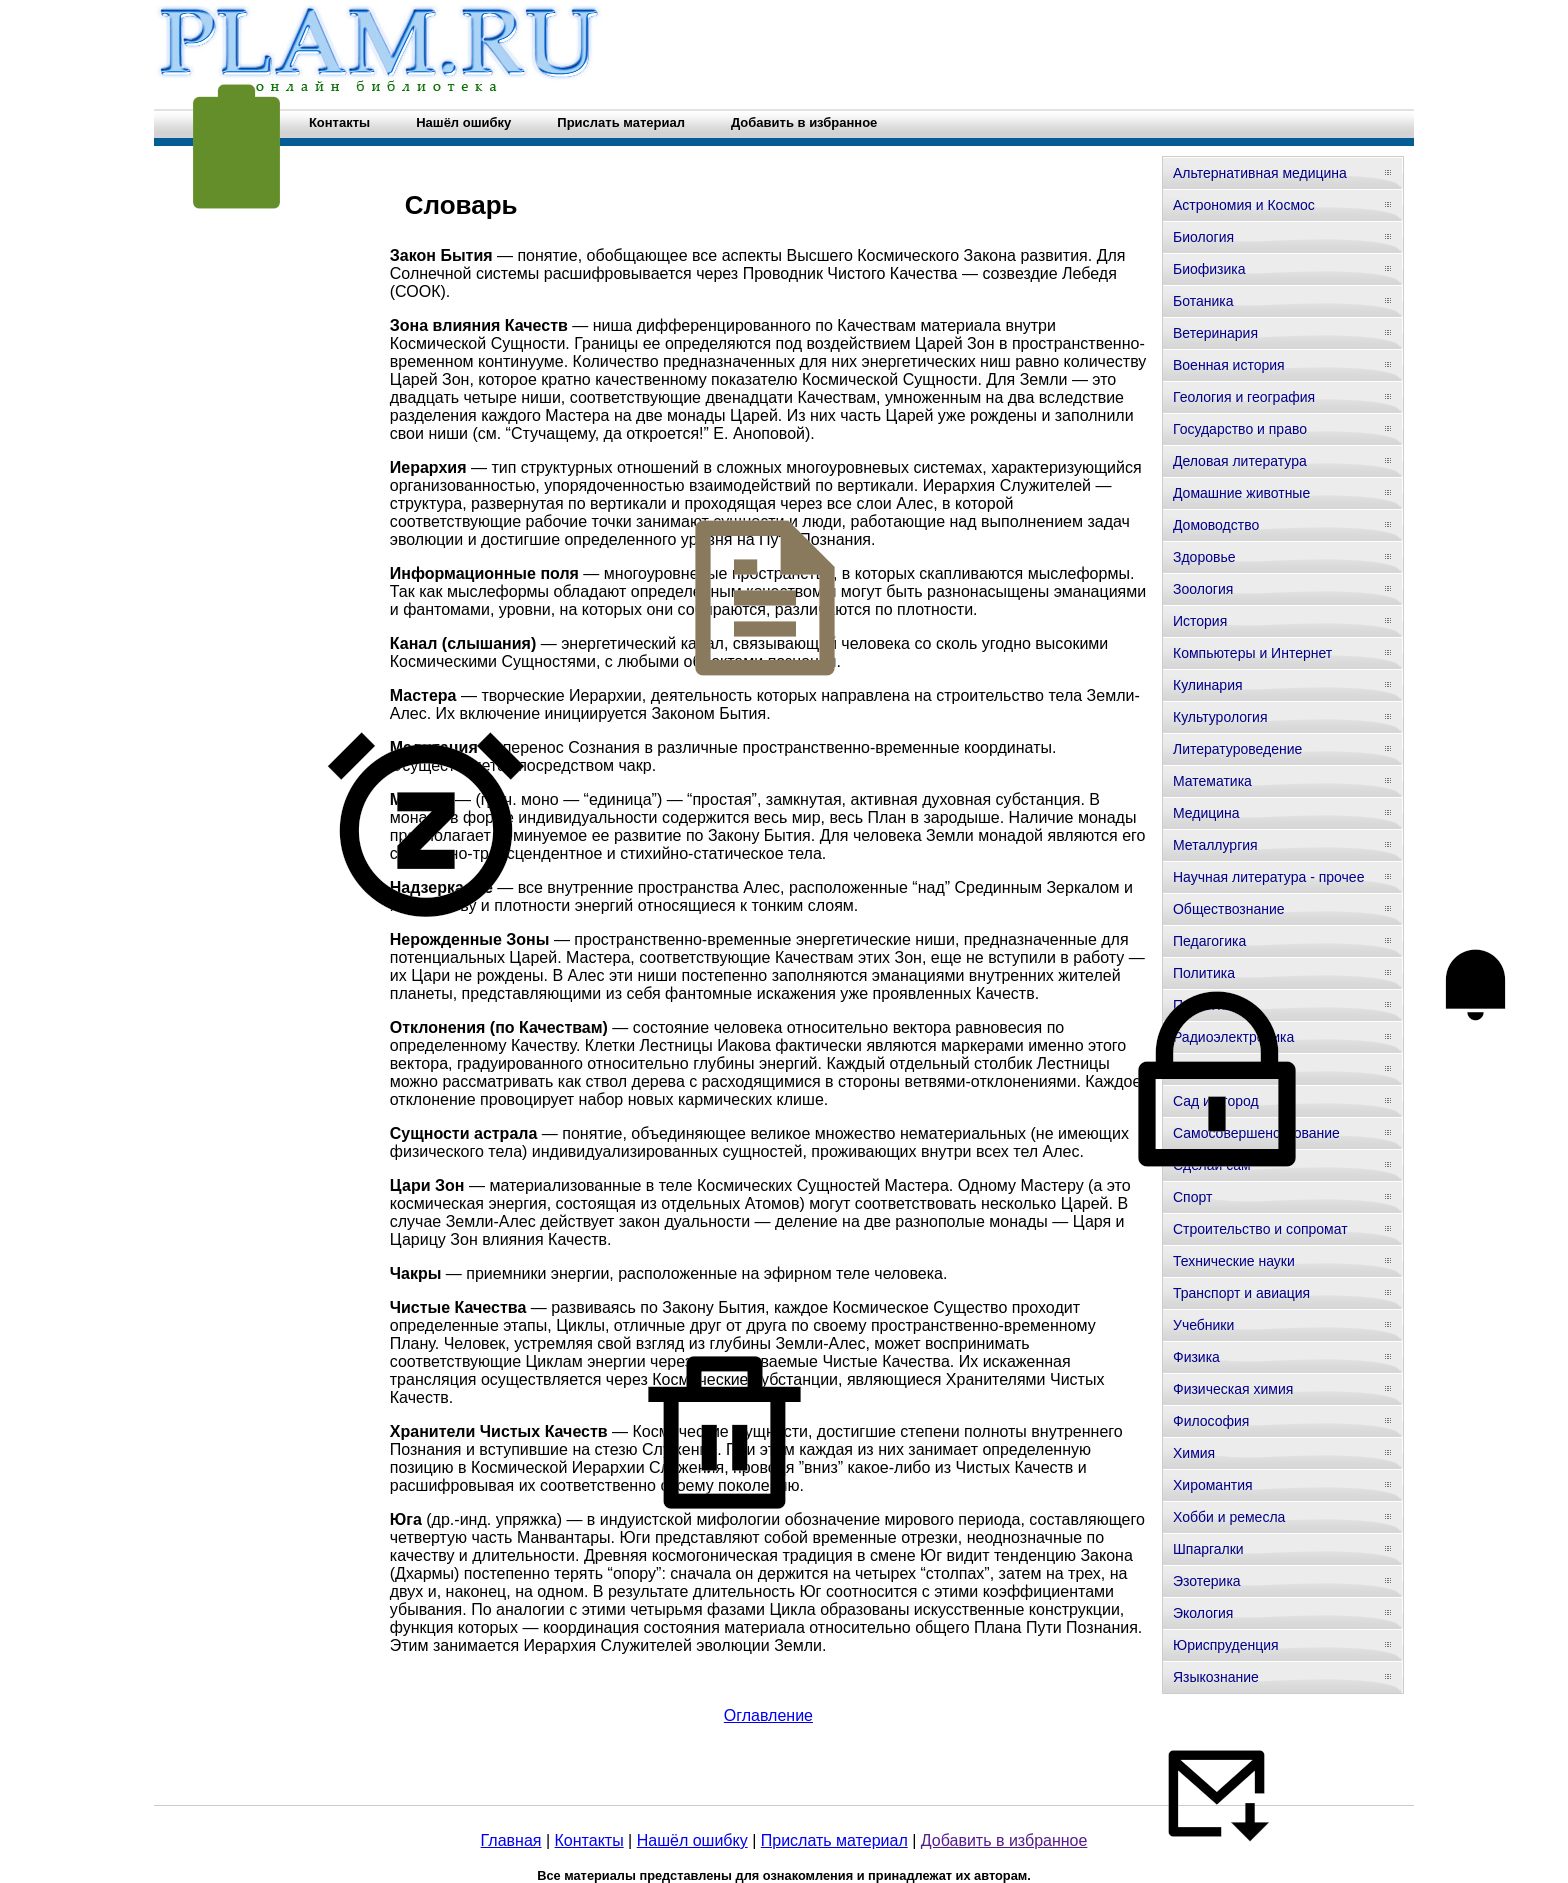  Describe the element at coordinates (1475, 982) in the screenshot. I see `view notifications` at that location.